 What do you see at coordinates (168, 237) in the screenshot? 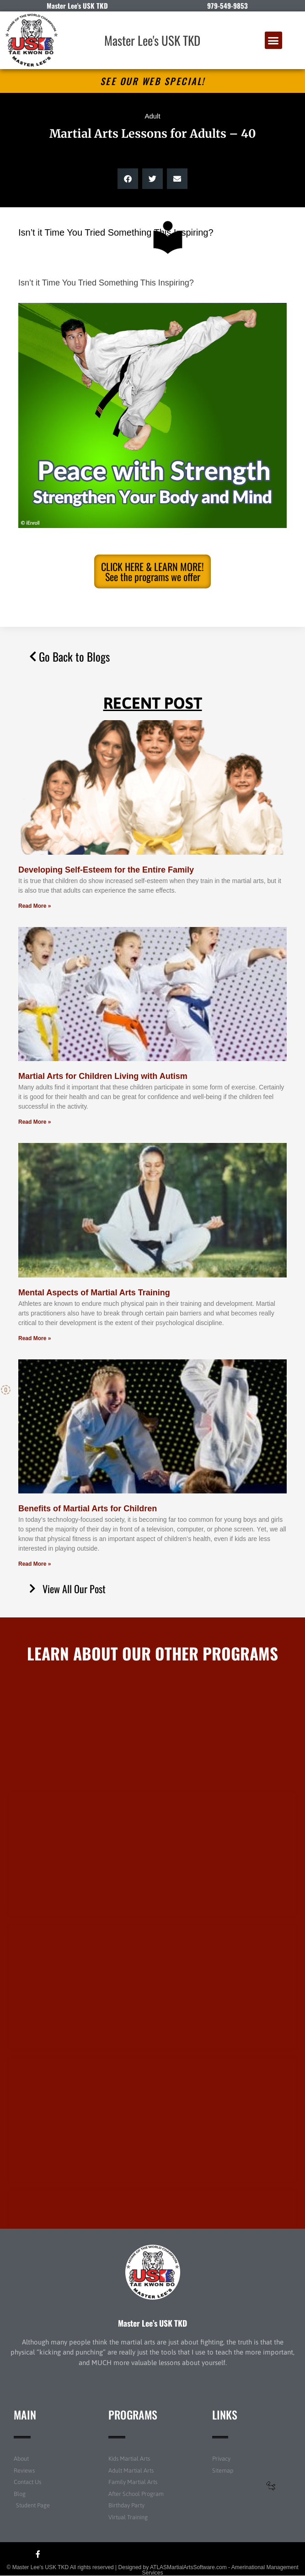
I see `find nearby libraries` at bounding box center [168, 237].